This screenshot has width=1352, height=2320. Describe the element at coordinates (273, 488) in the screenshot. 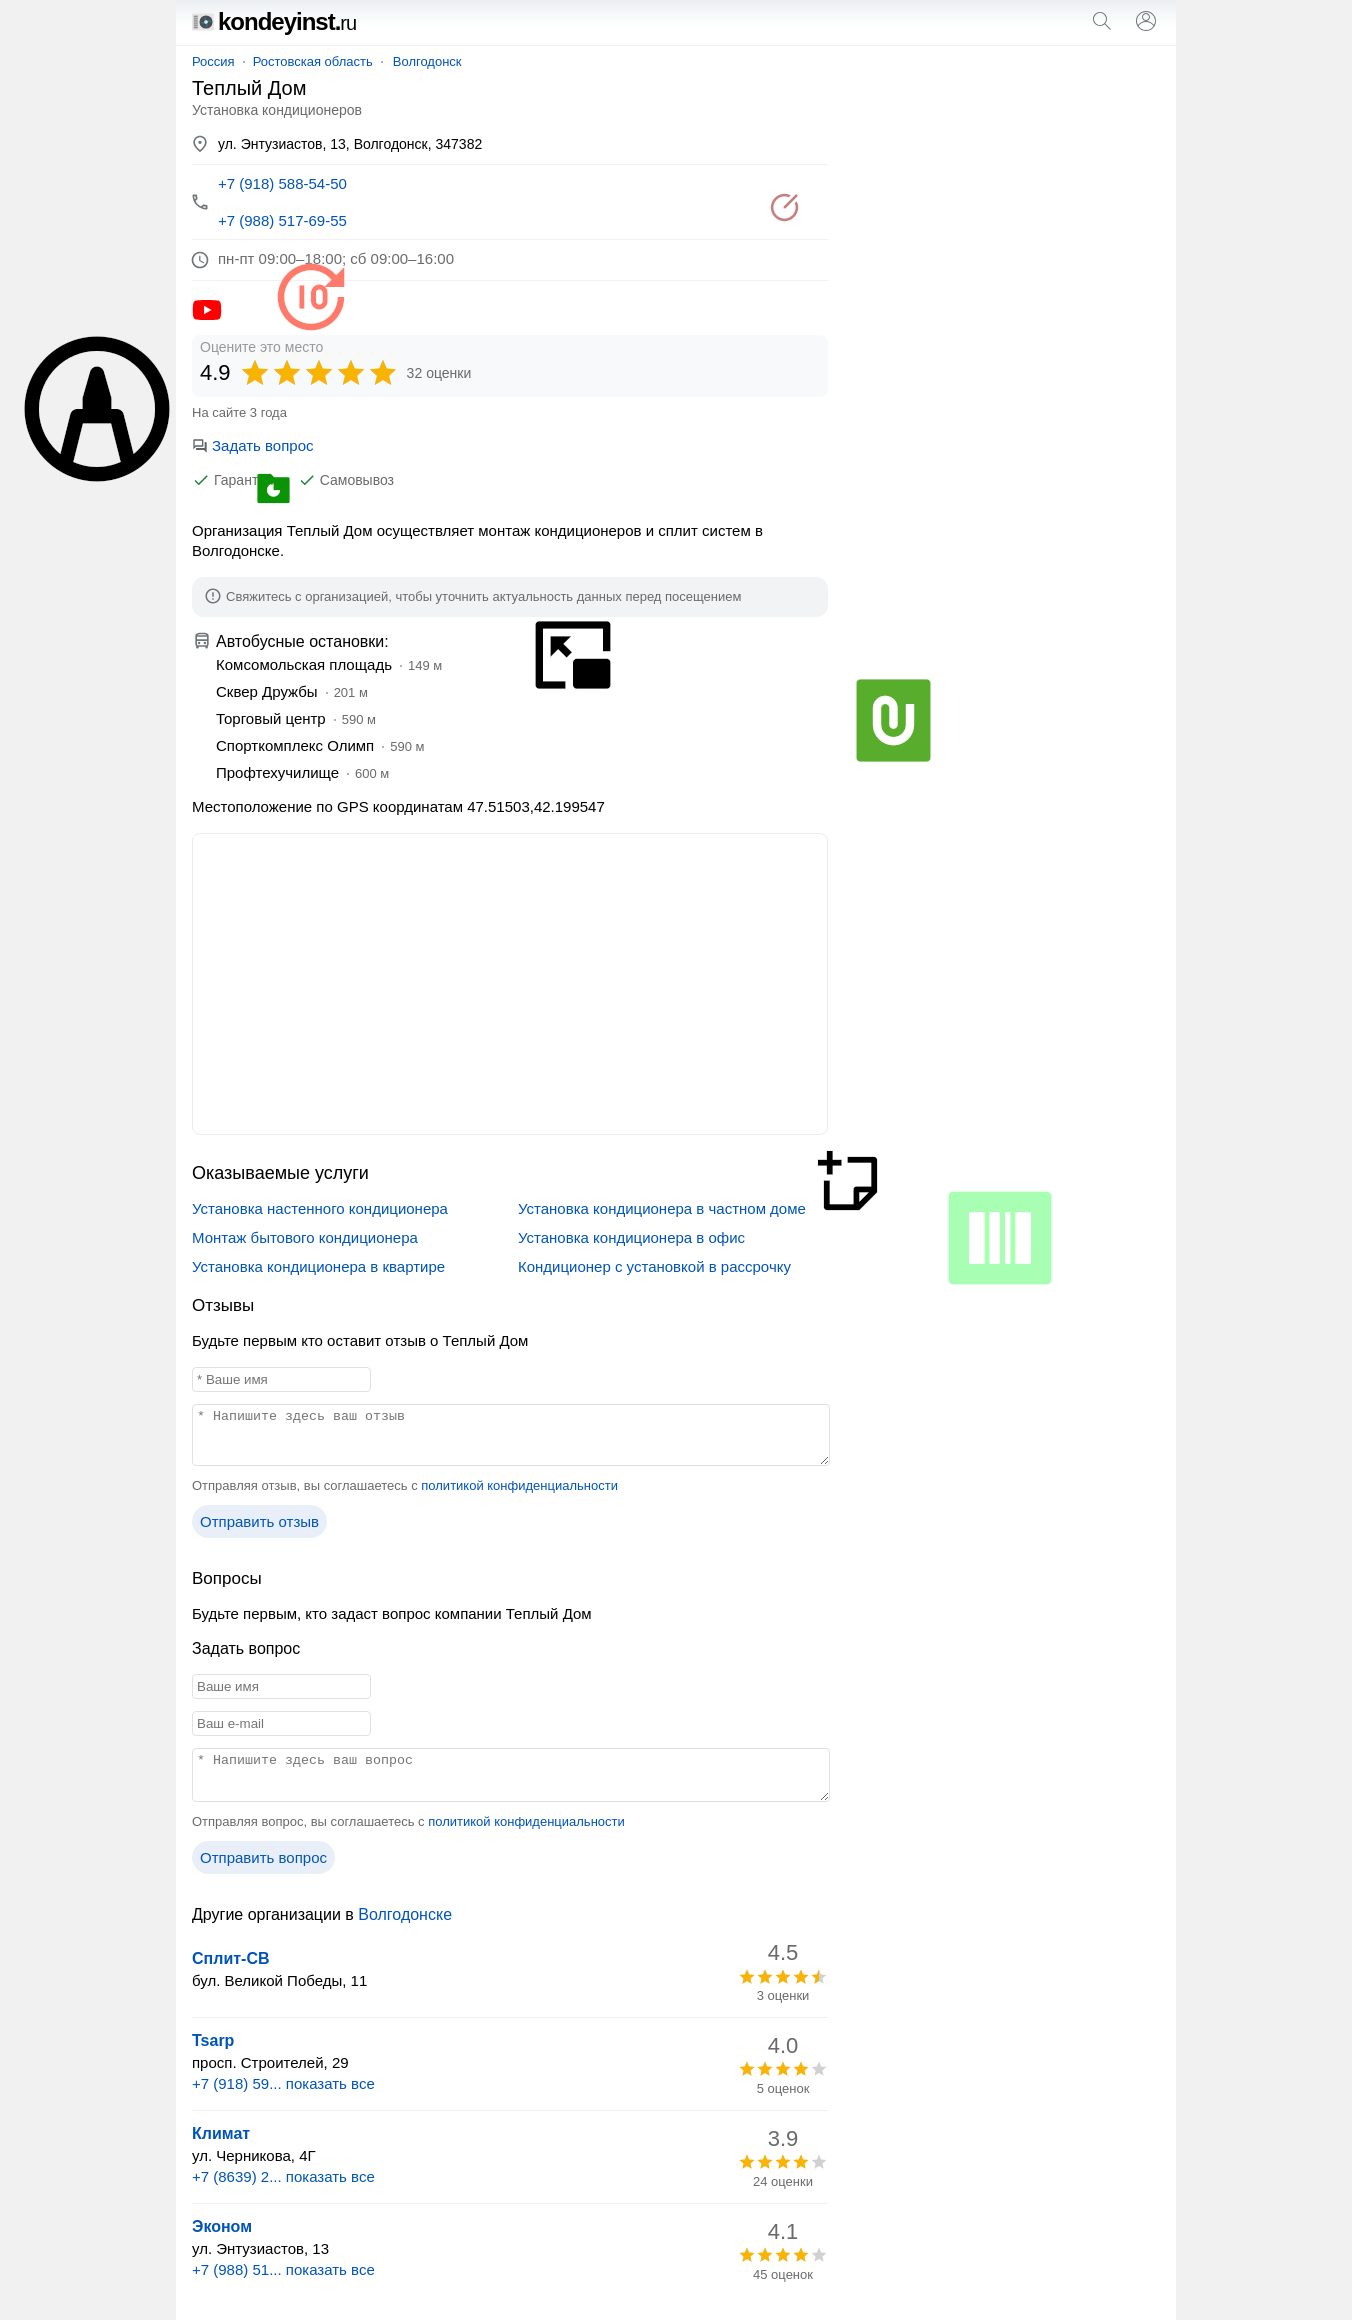

I see `open folder containing charts or analytics` at that location.